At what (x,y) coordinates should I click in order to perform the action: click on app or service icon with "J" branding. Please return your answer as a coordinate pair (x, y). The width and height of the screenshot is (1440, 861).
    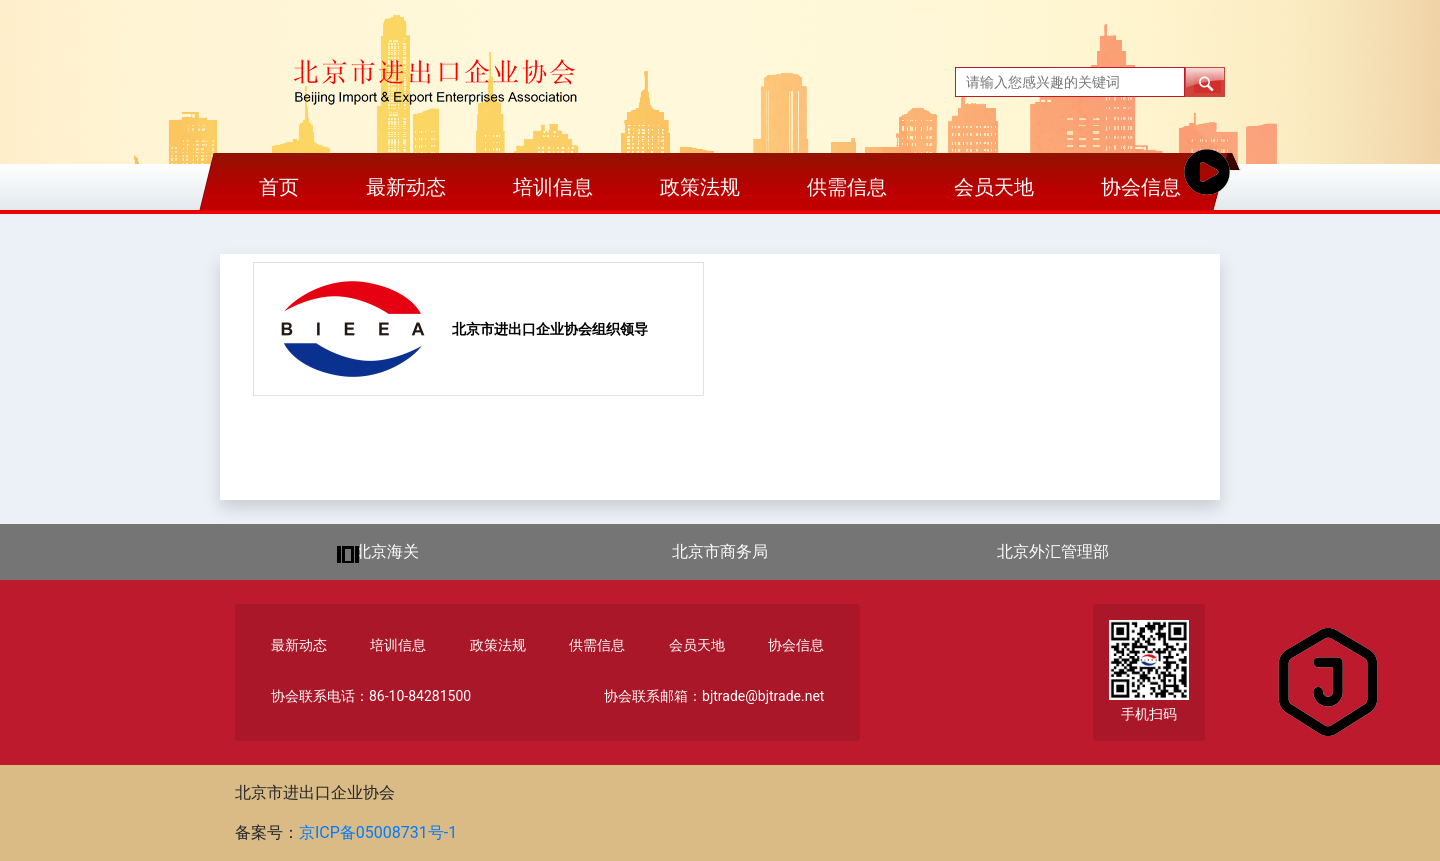
    Looking at the image, I should click on (1328, 682).